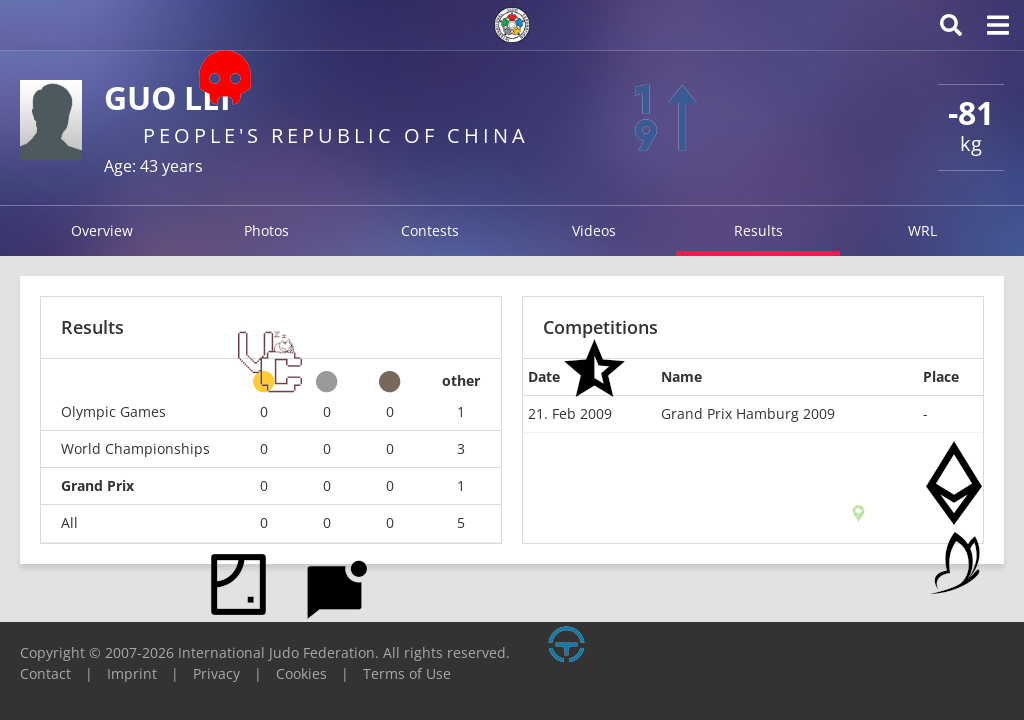 Image resolution: width=1024 pixels, height=720 pixels. Describe the element at coordinates (955, 563) in the screenshot. I see `open the Veepee app` at that location.